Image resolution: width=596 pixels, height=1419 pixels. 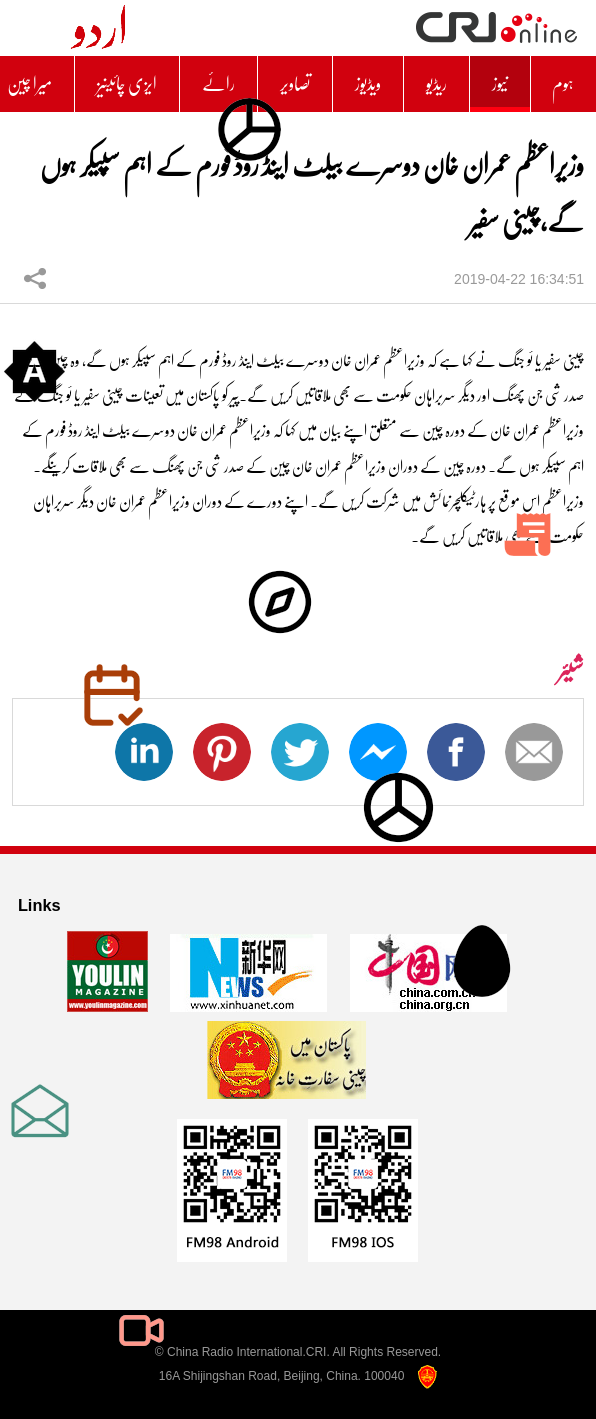 What do you see at coordinates (398, 807) in the screenshot?
I see `mercedes-benz brand logo` at bounding box center [398, 807].